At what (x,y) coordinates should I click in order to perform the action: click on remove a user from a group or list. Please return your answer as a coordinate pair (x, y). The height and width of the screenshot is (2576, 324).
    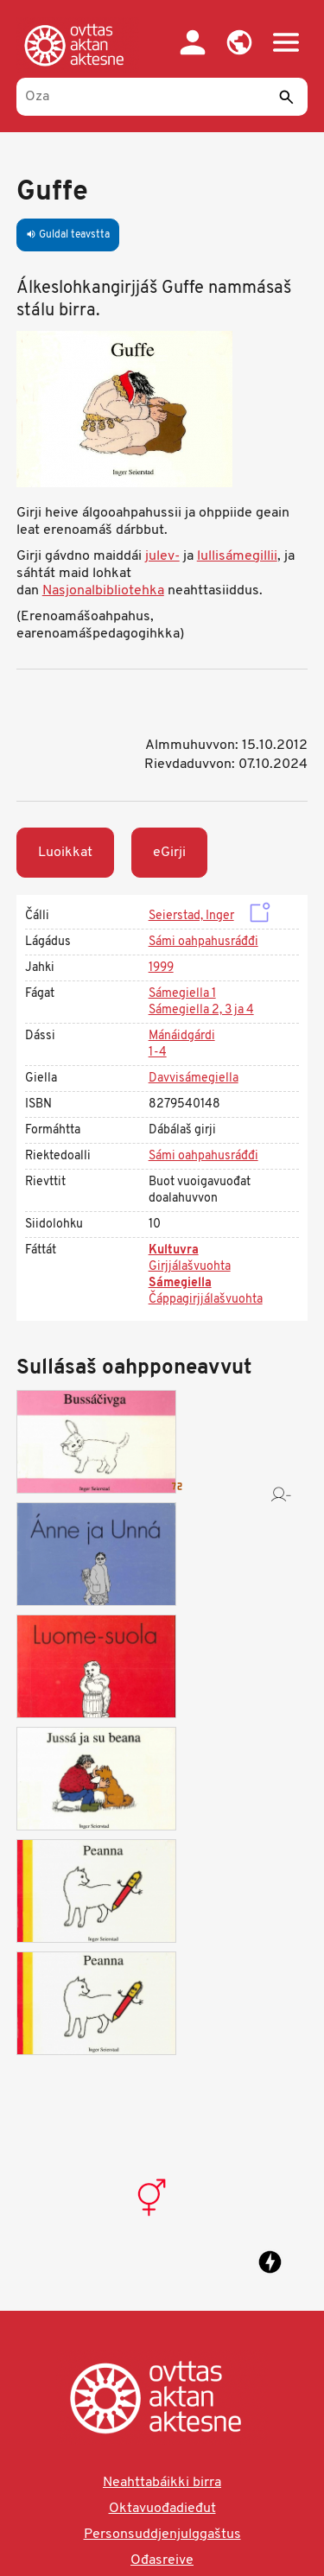
    Looking at the image, I should click on (280, 1494).